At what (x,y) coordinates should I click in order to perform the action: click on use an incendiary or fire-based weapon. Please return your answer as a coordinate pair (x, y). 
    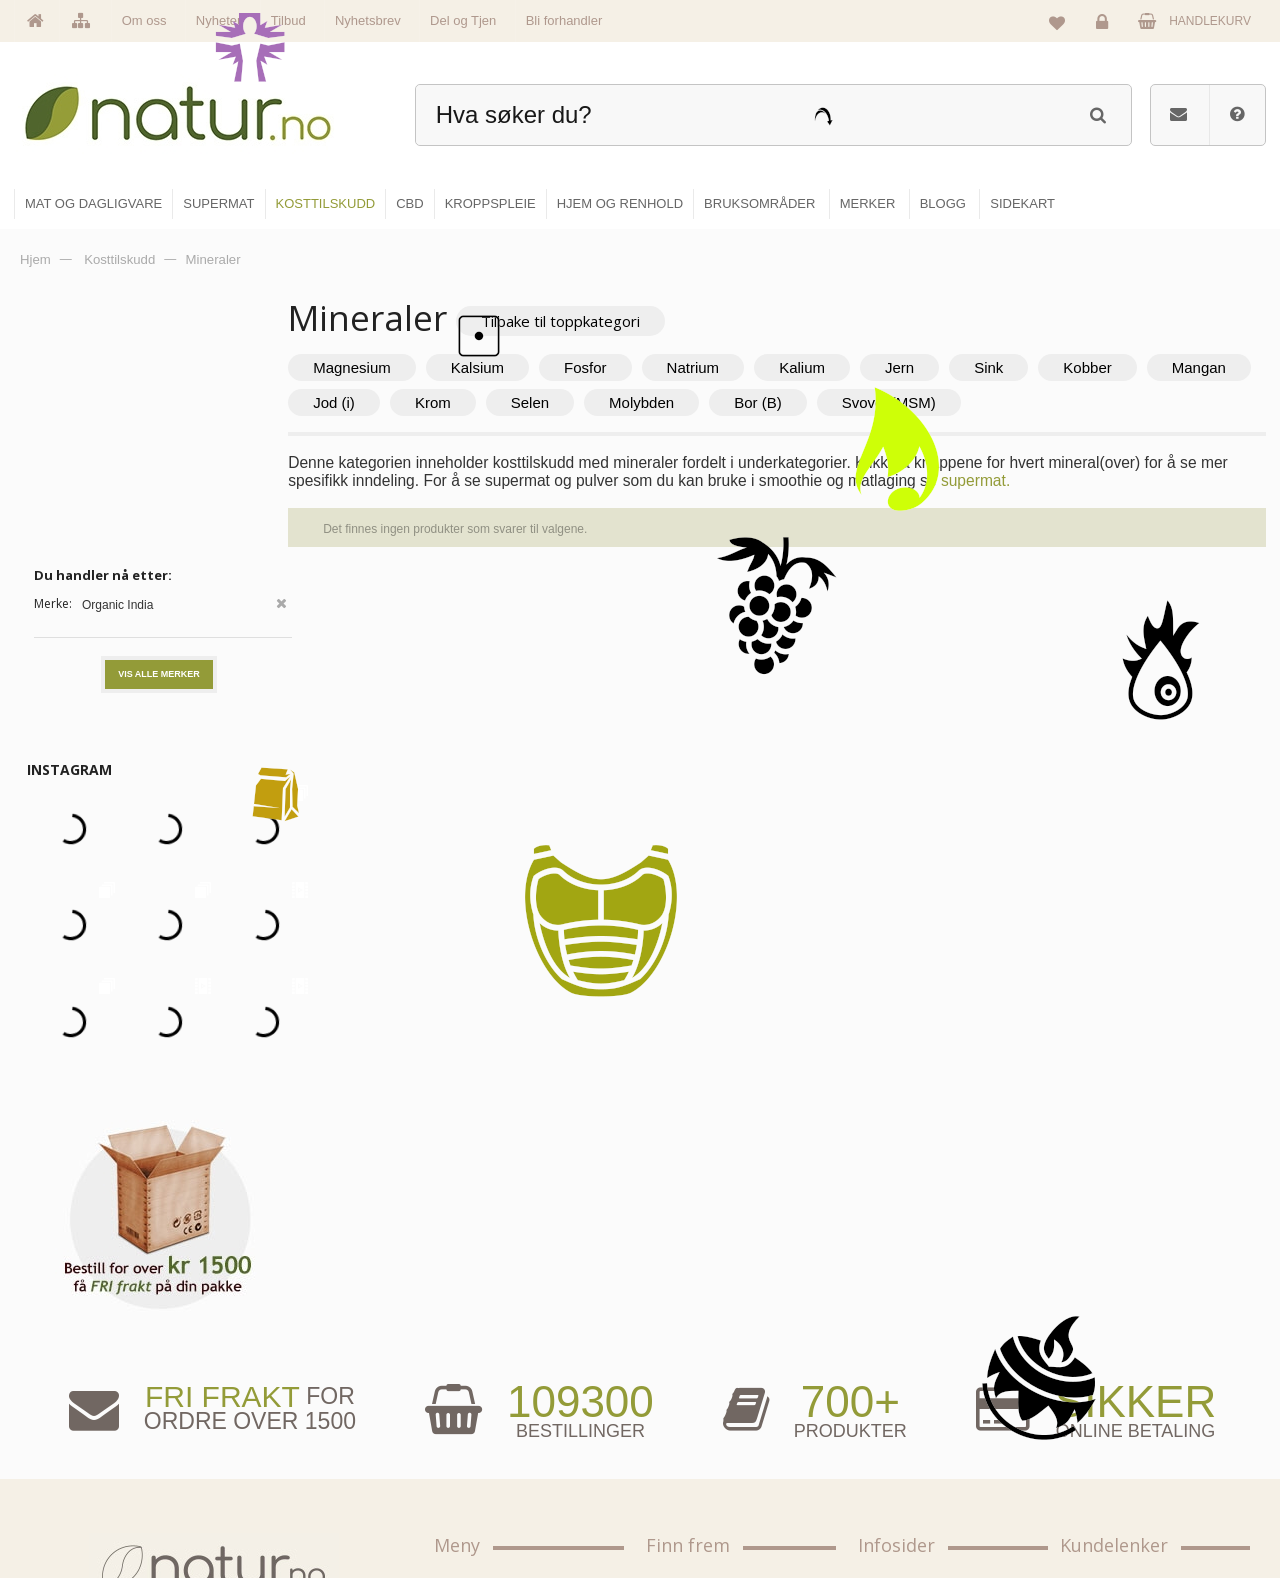
    Looking at the image, I should click on (1039, 1378).